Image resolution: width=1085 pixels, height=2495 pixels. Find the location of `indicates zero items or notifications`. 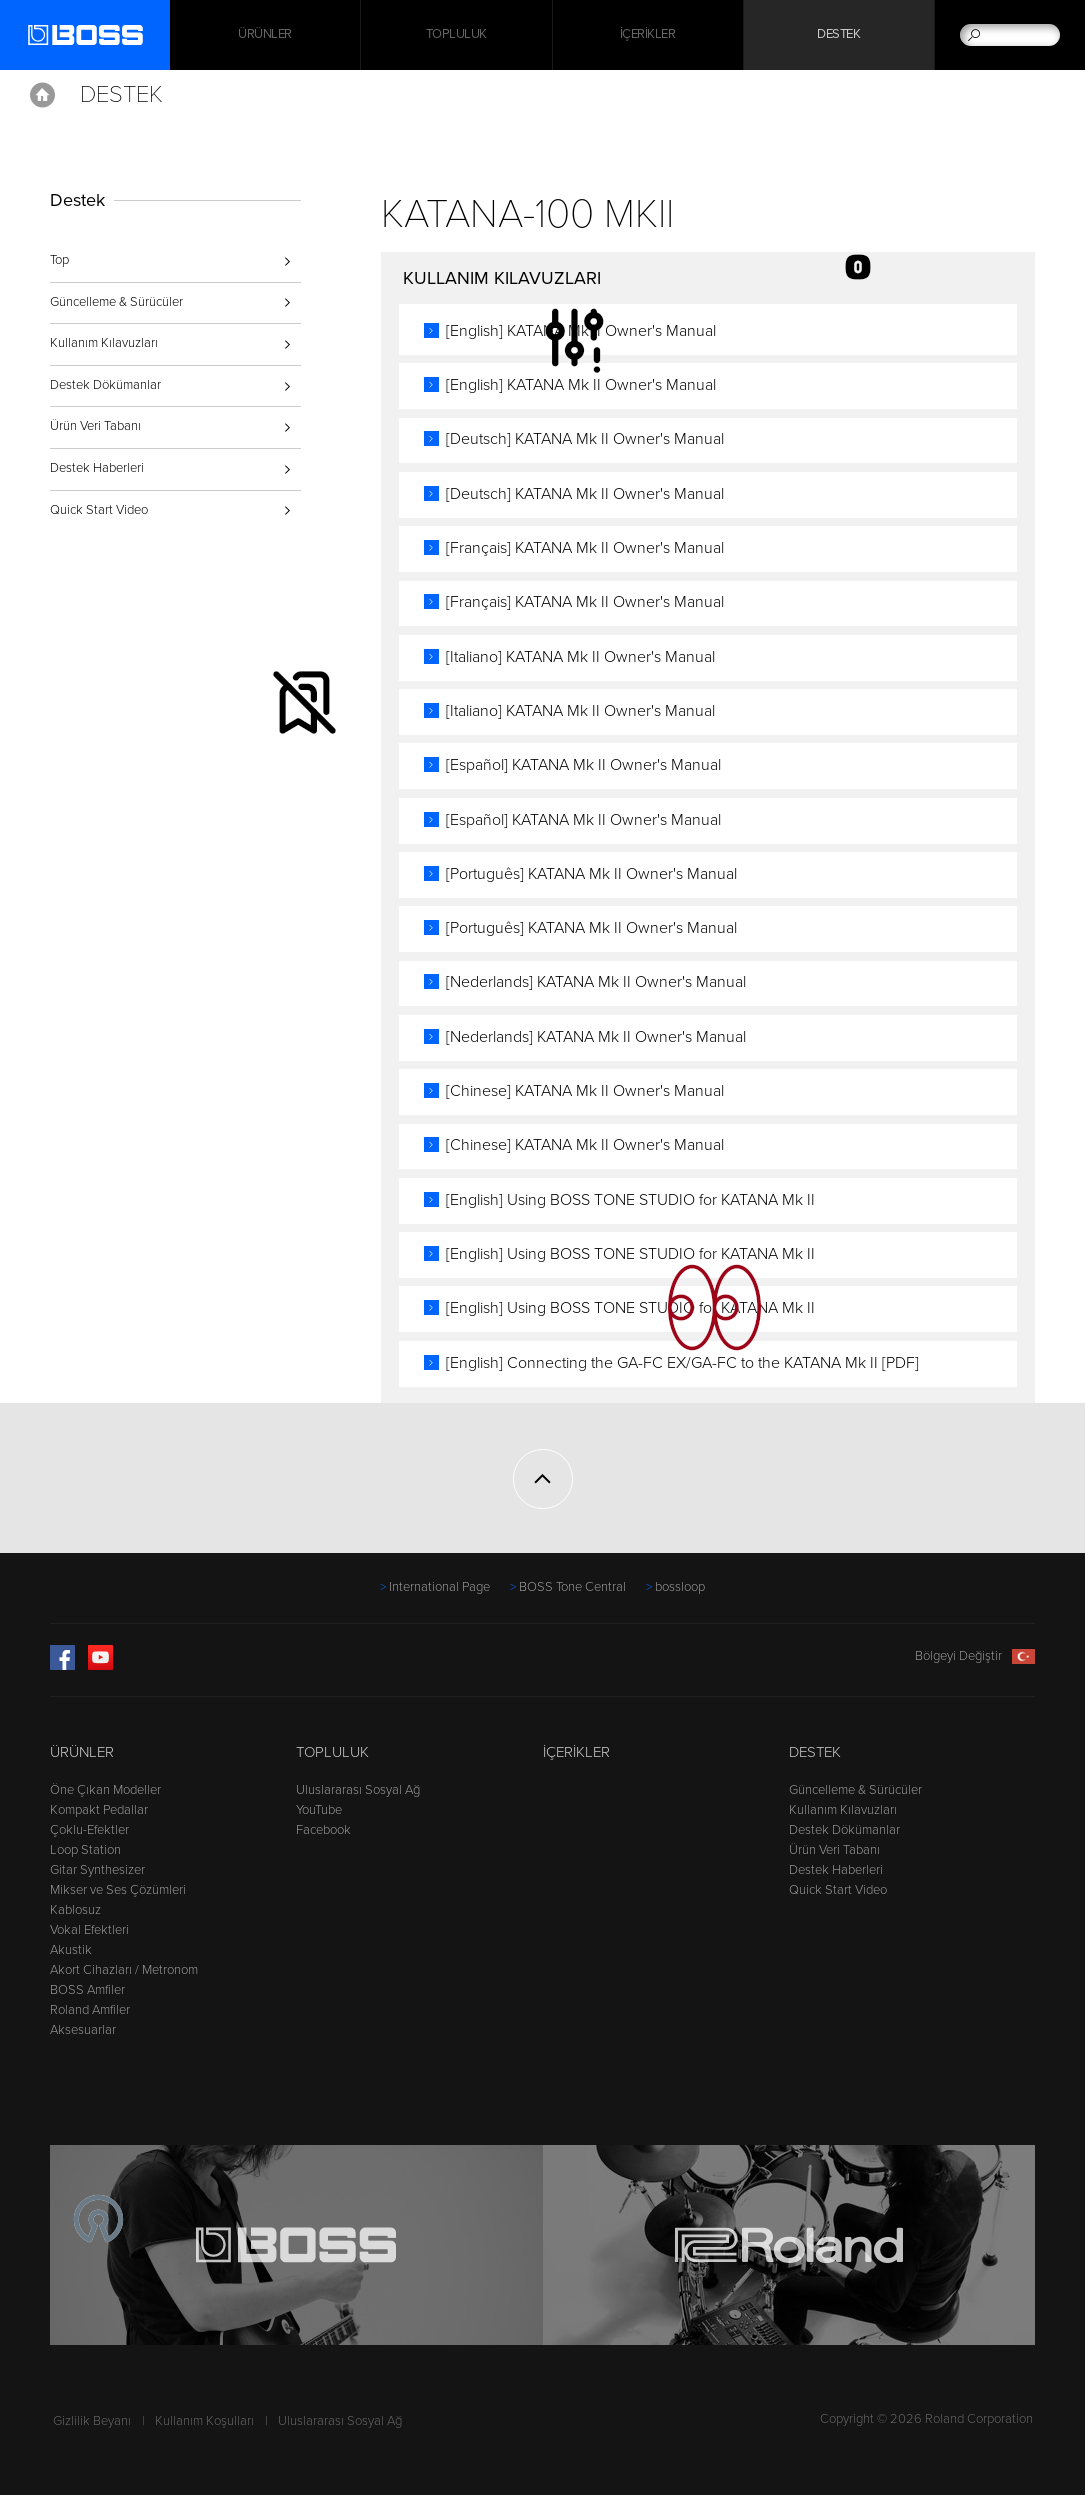

indicates zero items or notifications is located at coordinates (858, 267).